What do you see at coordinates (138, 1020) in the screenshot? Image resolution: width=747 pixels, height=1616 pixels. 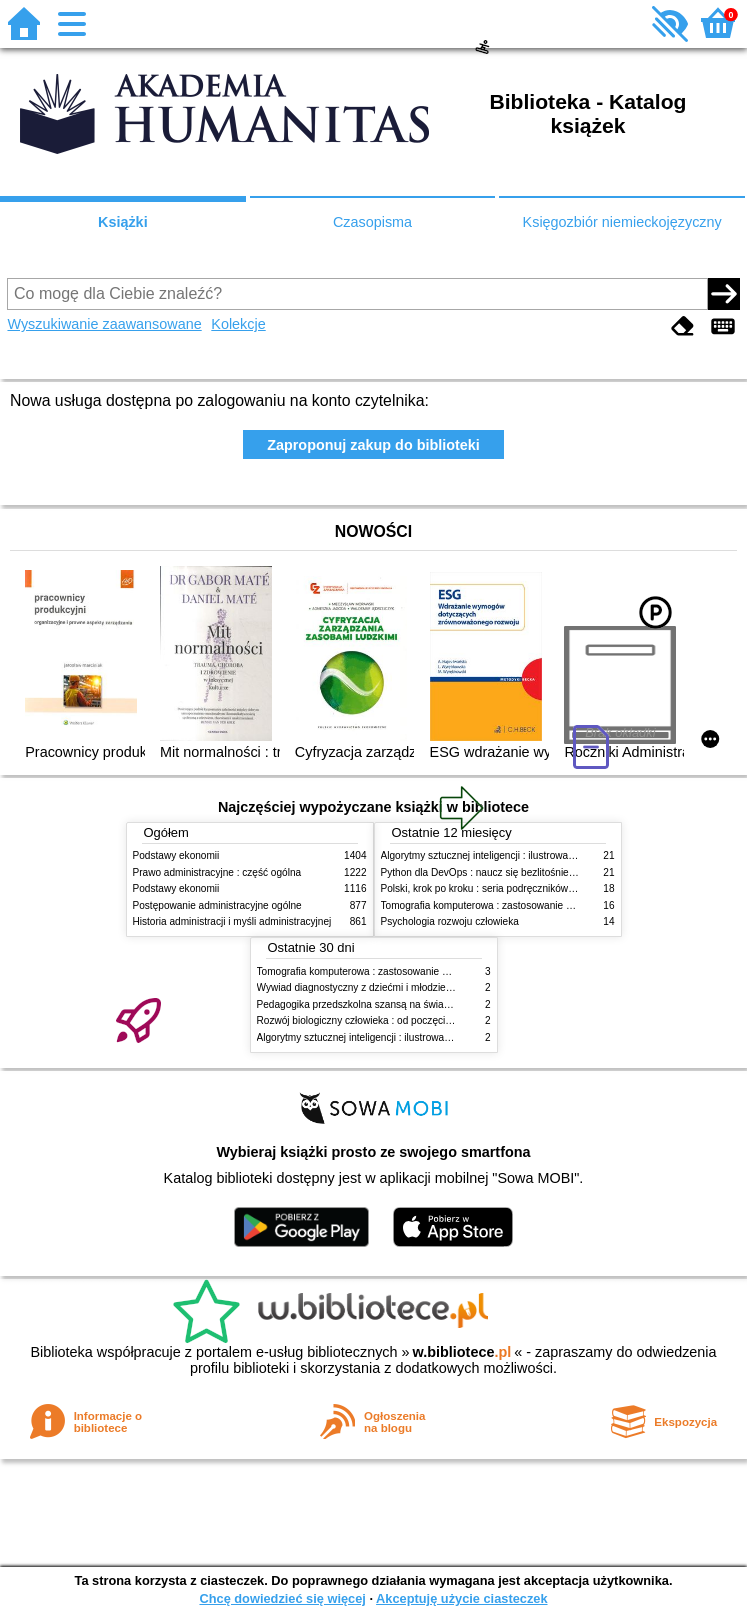 I see `launch or deploy a project` at bounding box center [138, 1020].